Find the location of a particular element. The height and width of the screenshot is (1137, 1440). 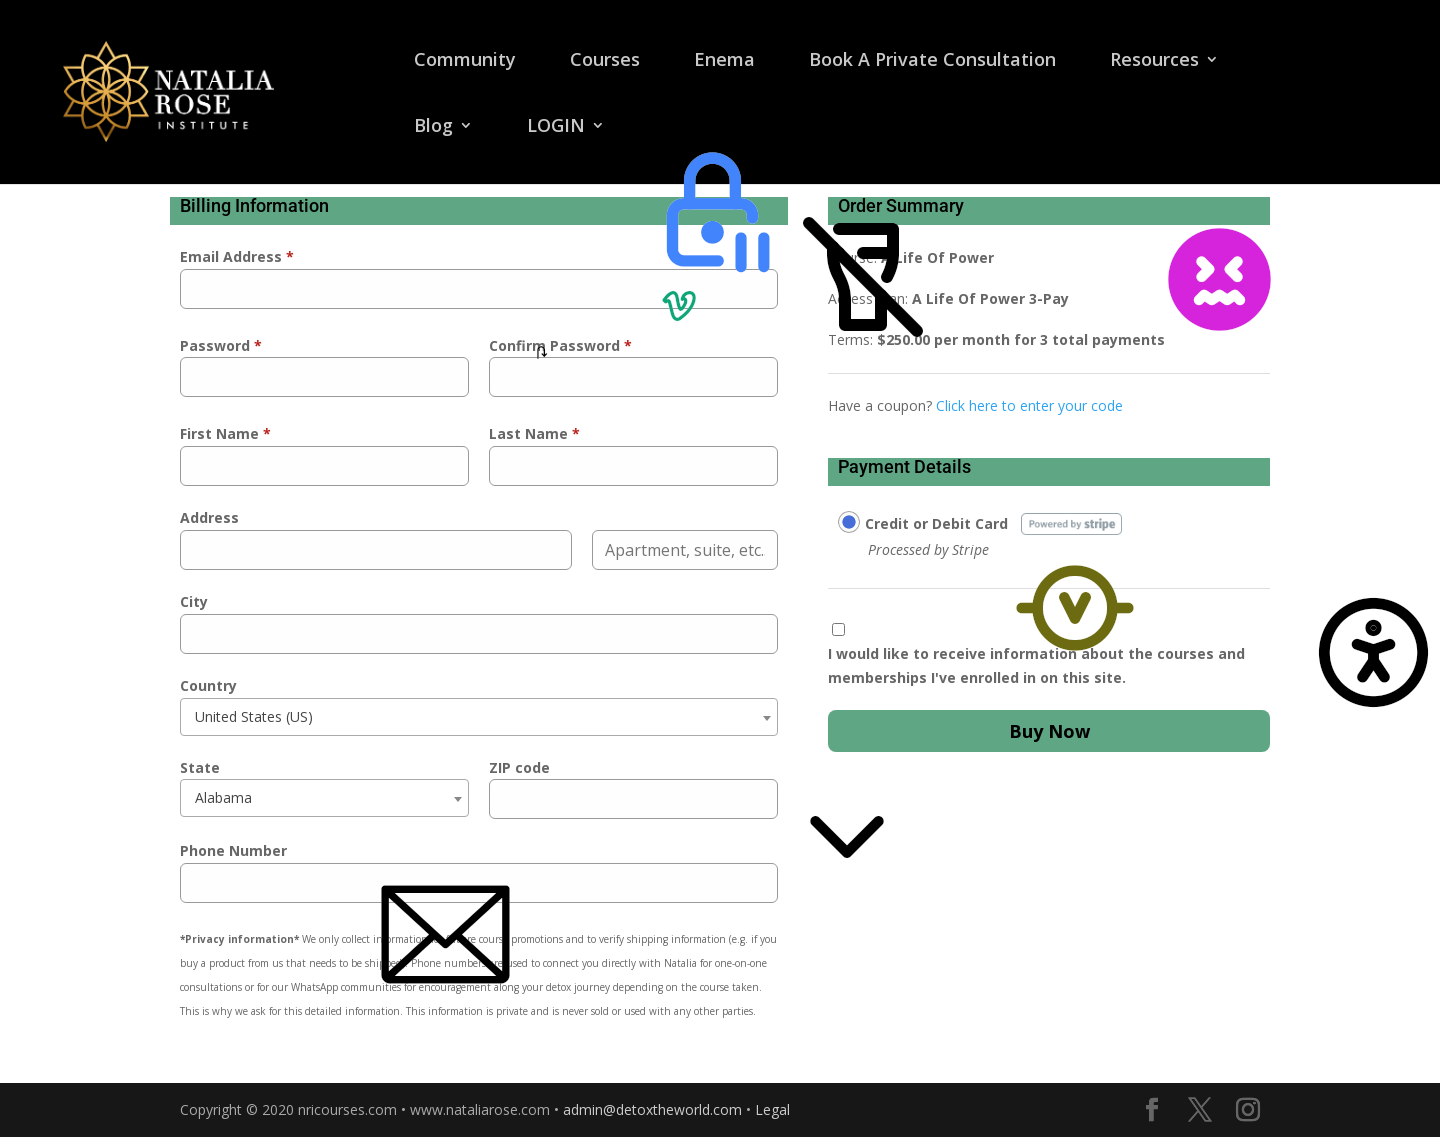

voltmeter component in a circuit diagram is located at coordinates (1075, 608).